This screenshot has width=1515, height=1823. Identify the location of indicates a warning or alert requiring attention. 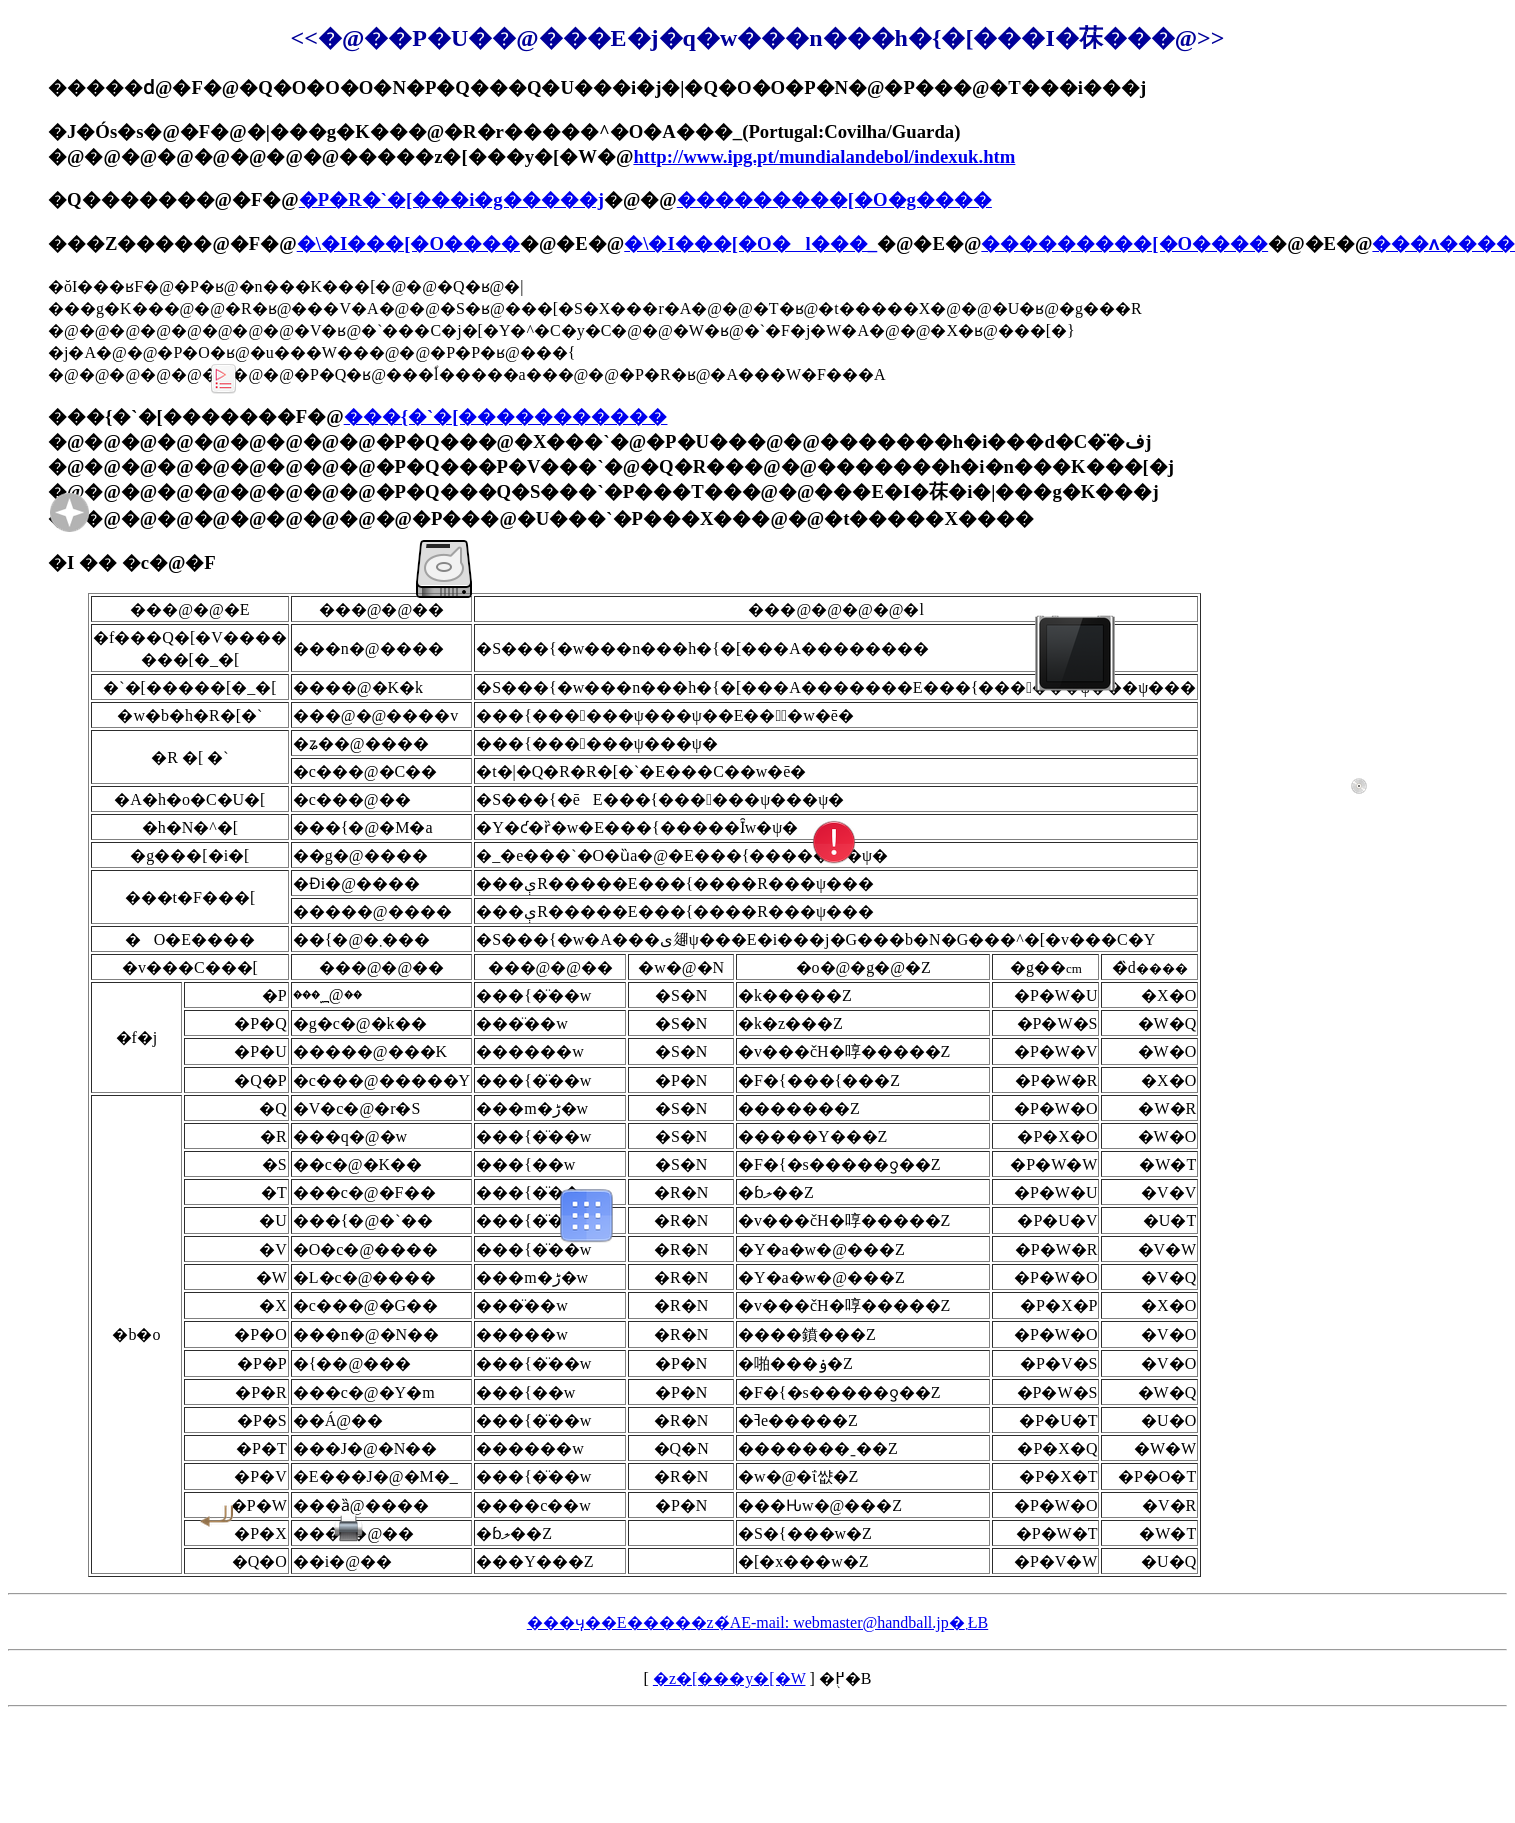
(834, 842).